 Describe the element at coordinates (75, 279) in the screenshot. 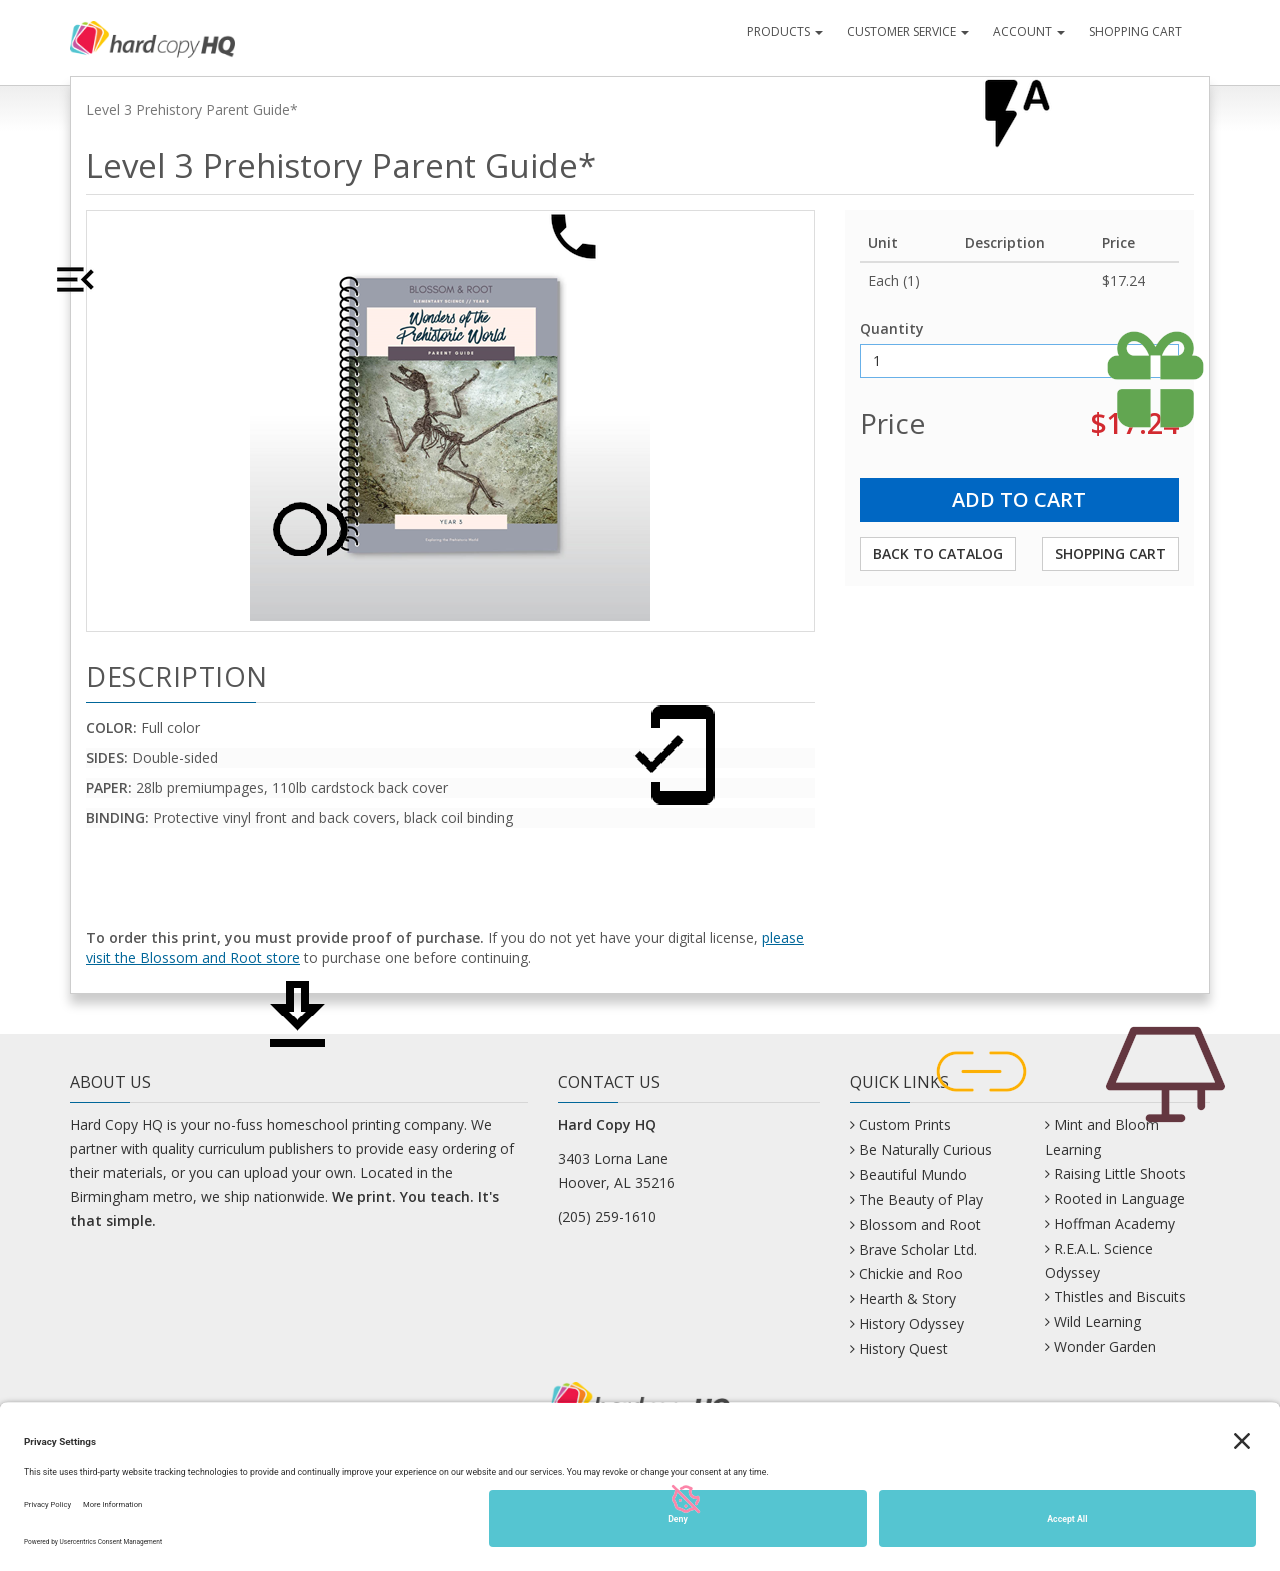

I see `open the navigation menu` at that location.